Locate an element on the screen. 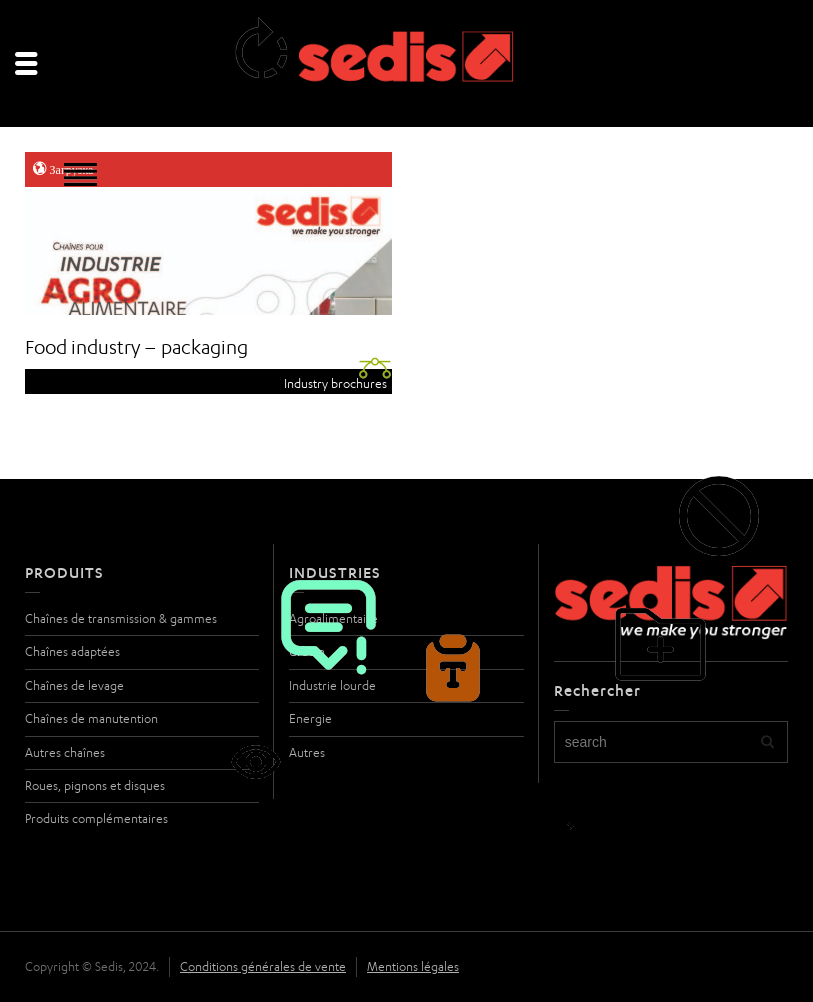  message with urgent or important alert is located at coordinates (328, 622).